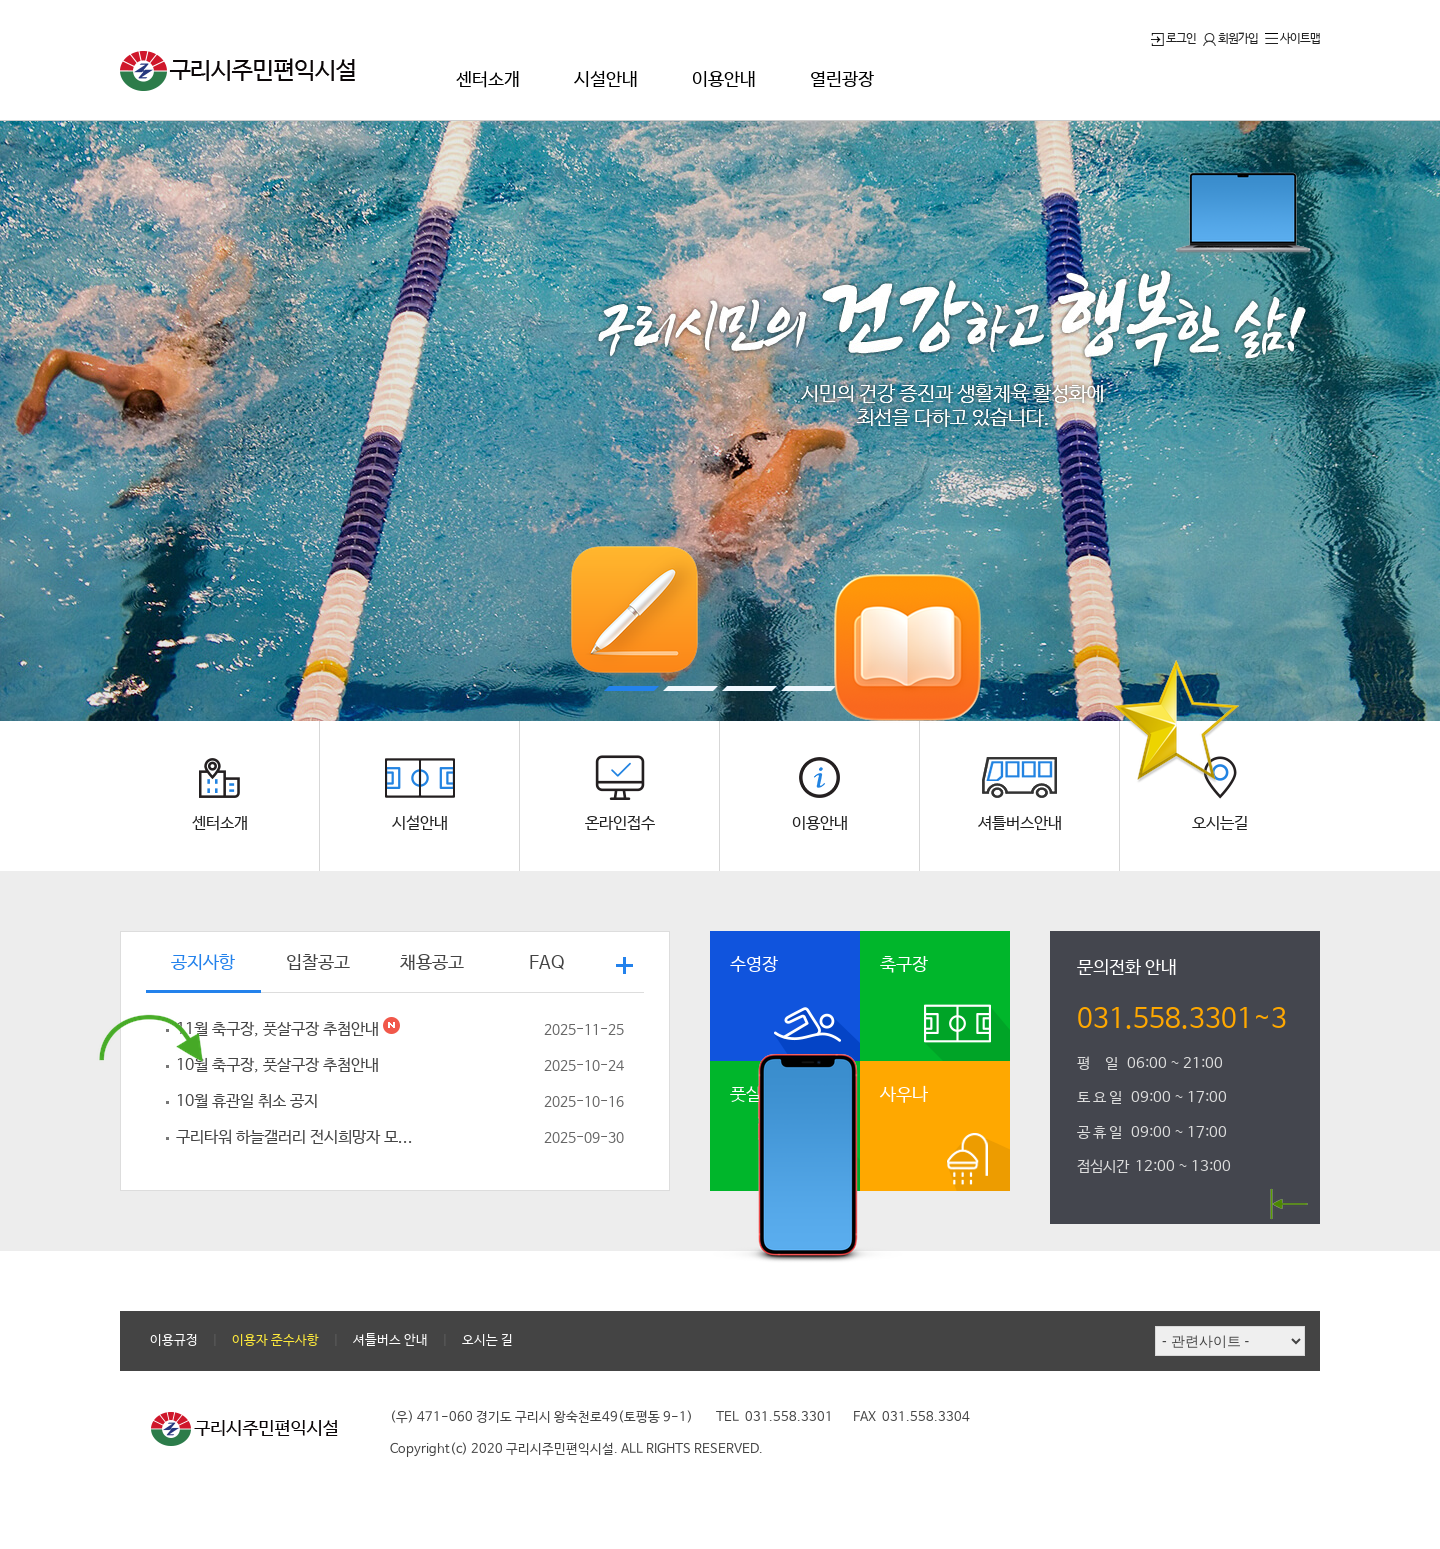  Describe the element at coordinates (807, 1158) in the screenshot. I see `iPhone 12 mini device icon` at that location.